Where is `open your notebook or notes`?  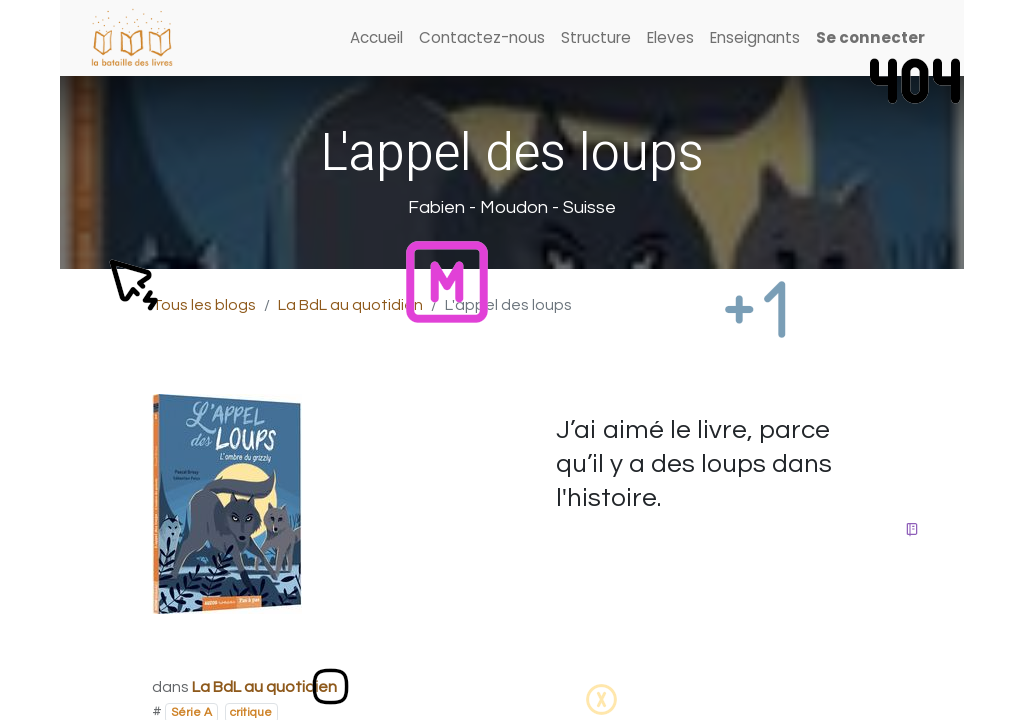 open your notebook or notes is located at coordinates (912, 529).